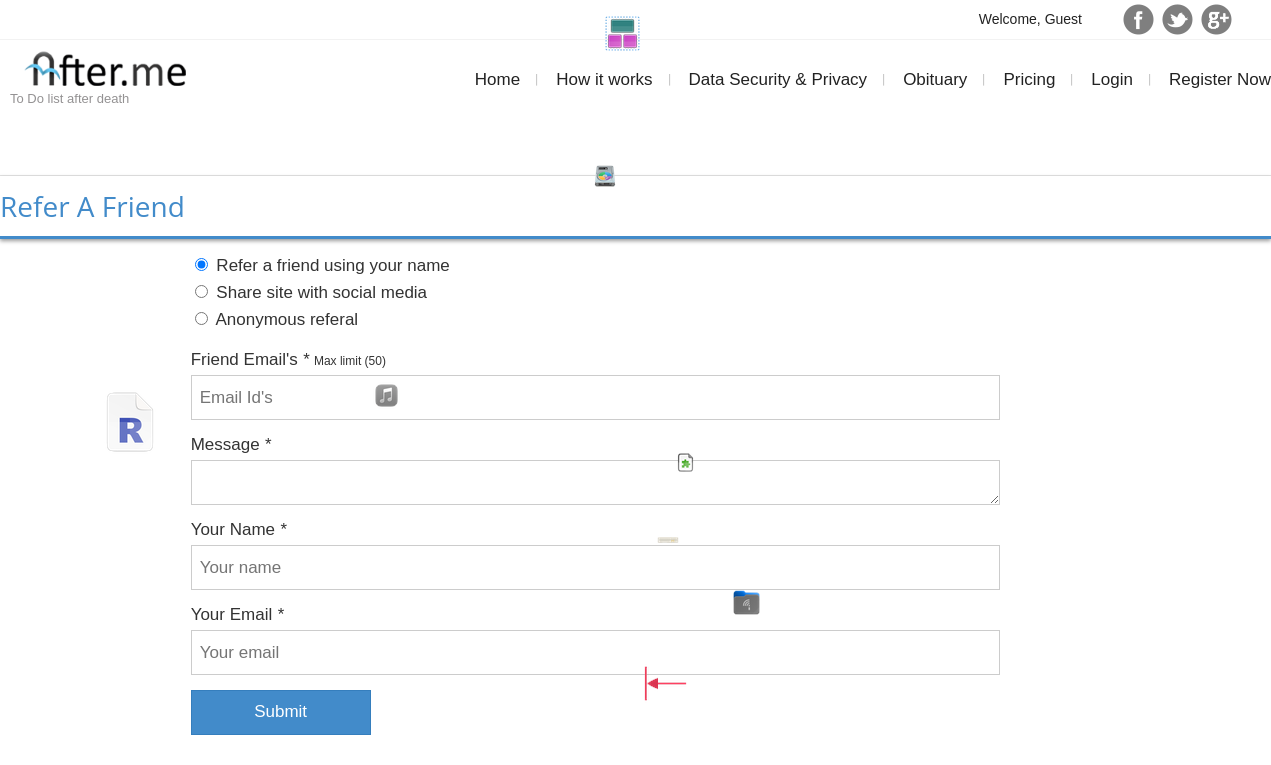  I want to click on open insync cloud sync folder, so click(746, 602).